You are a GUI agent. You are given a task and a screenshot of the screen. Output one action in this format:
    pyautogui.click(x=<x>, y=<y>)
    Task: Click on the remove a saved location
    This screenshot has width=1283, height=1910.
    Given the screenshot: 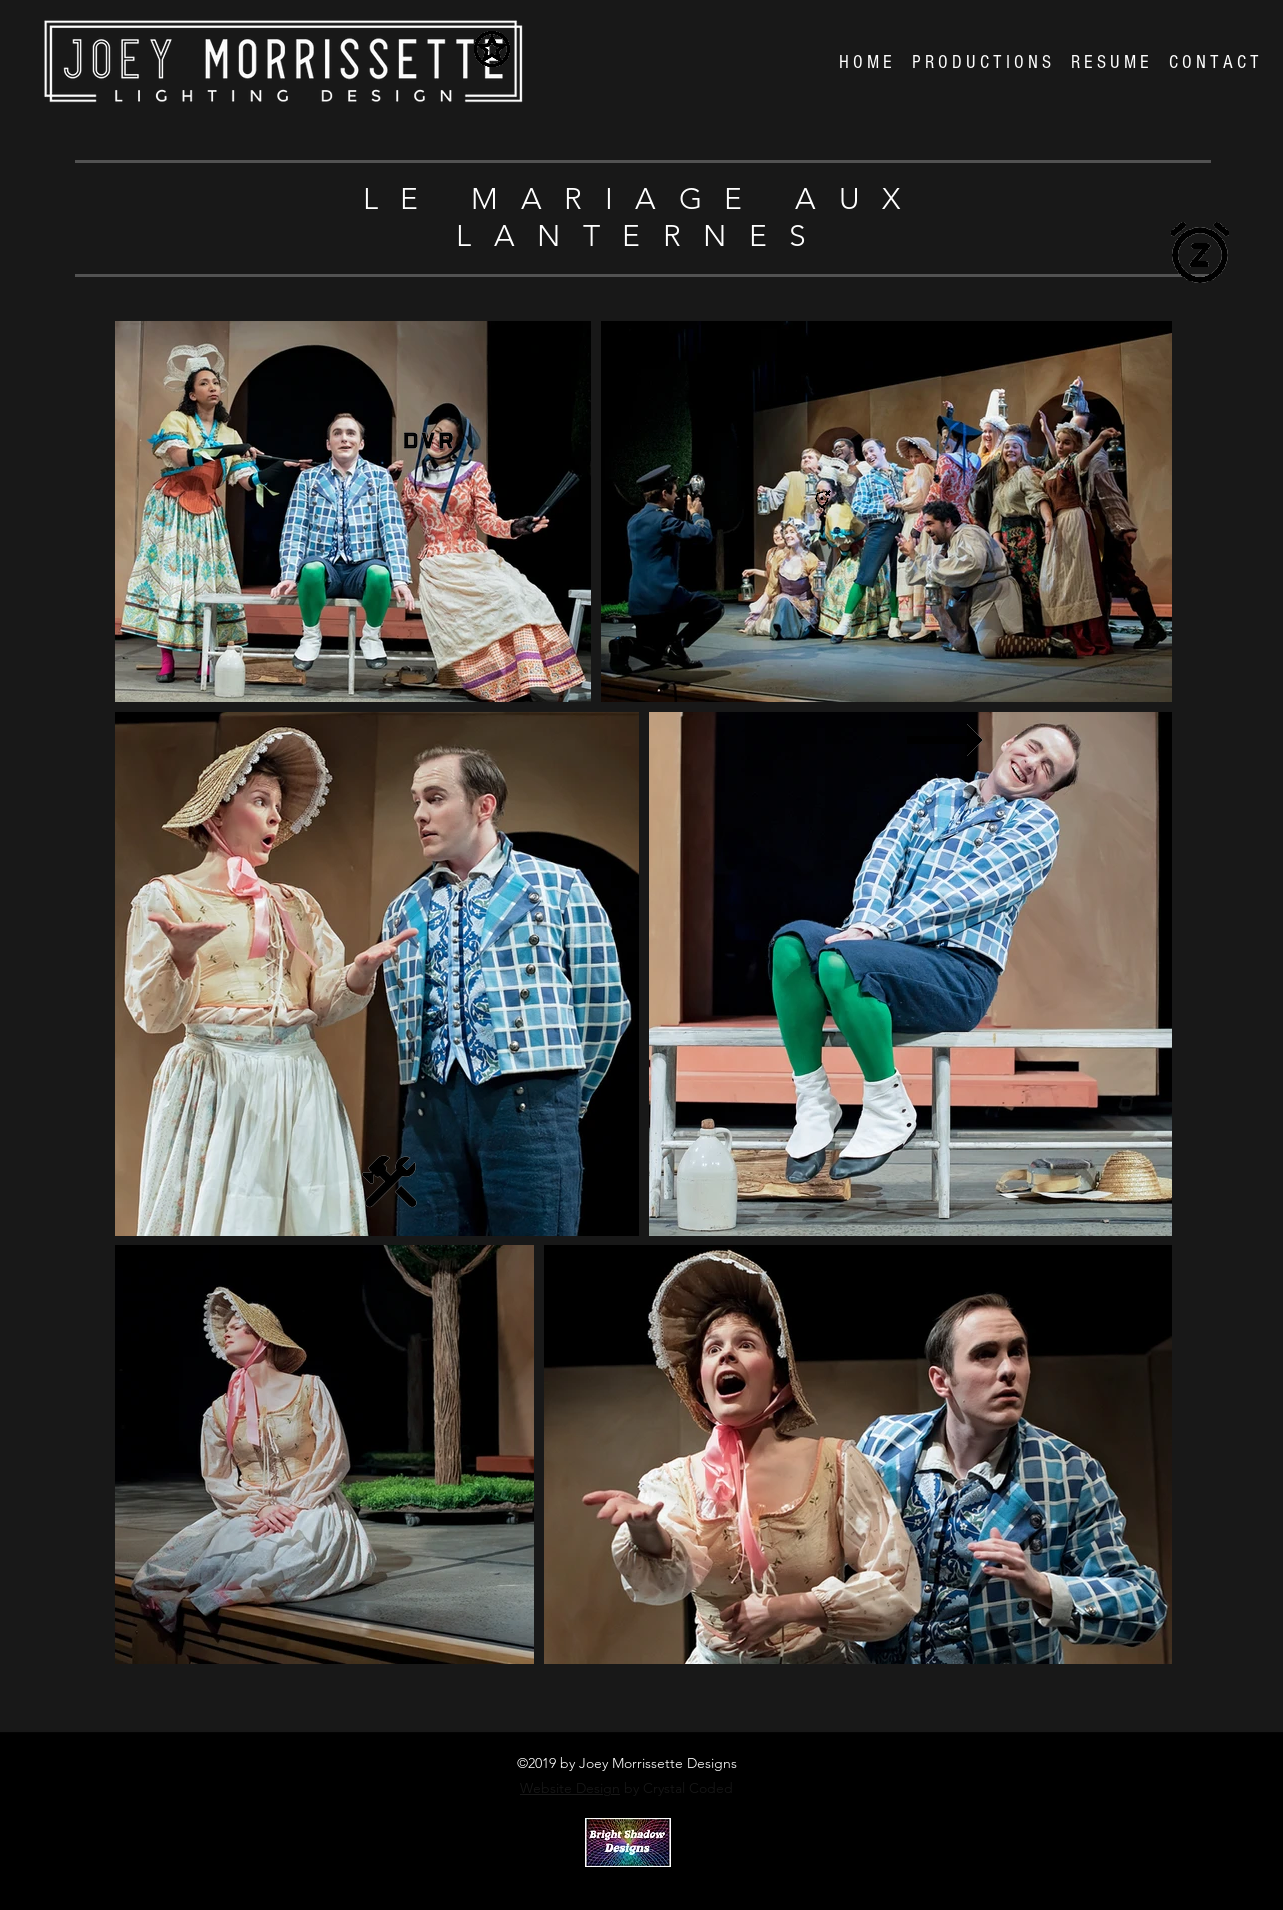 What is the action you would take?
    pyautogui.click(x=822, y=499)
    